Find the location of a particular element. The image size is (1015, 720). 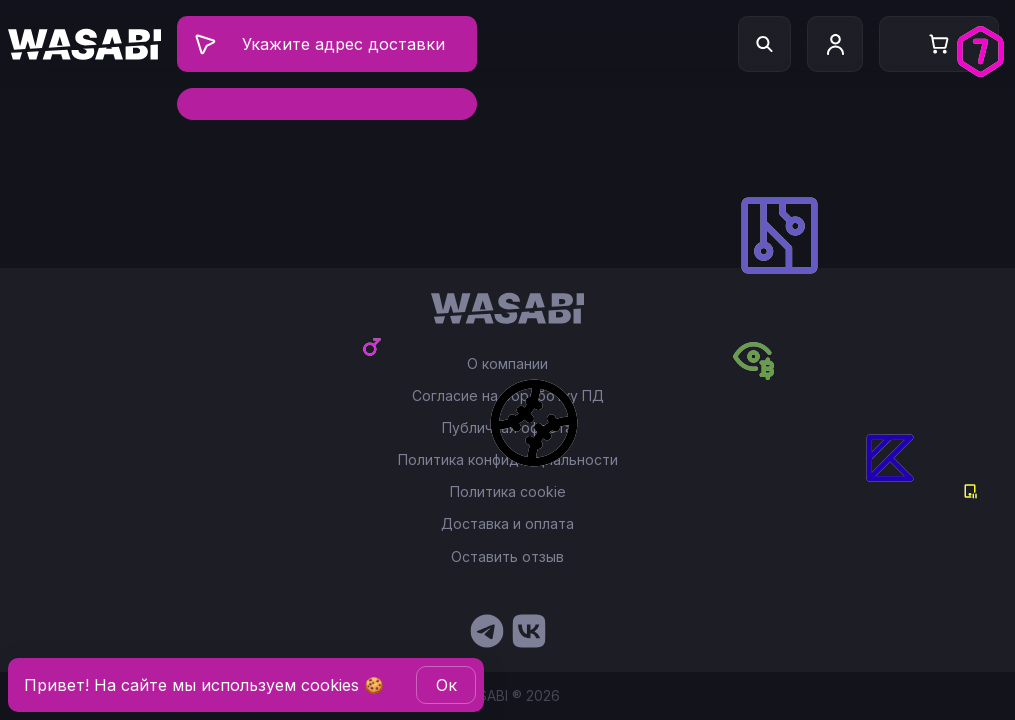

view bitcoin wallet balance is located at coordinates (753, 356).